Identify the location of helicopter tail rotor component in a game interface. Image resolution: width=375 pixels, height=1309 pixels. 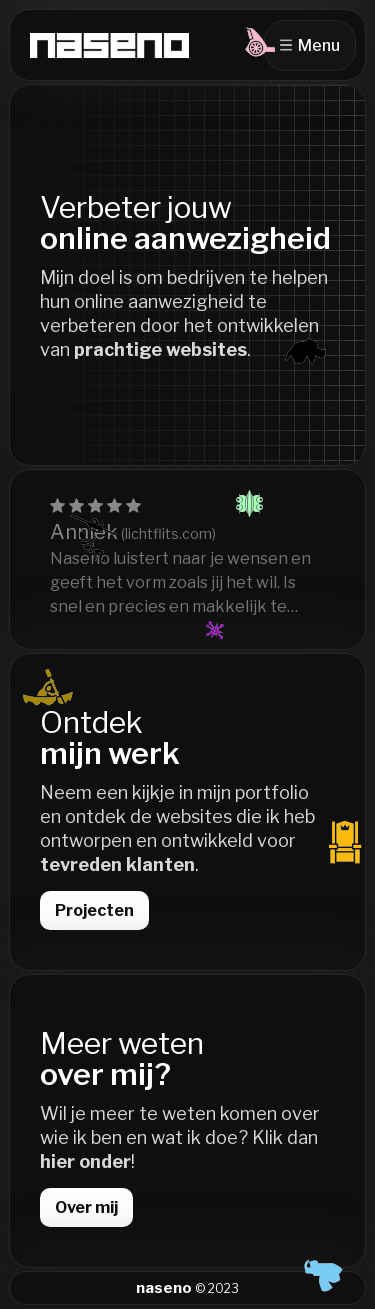
(260, 42).